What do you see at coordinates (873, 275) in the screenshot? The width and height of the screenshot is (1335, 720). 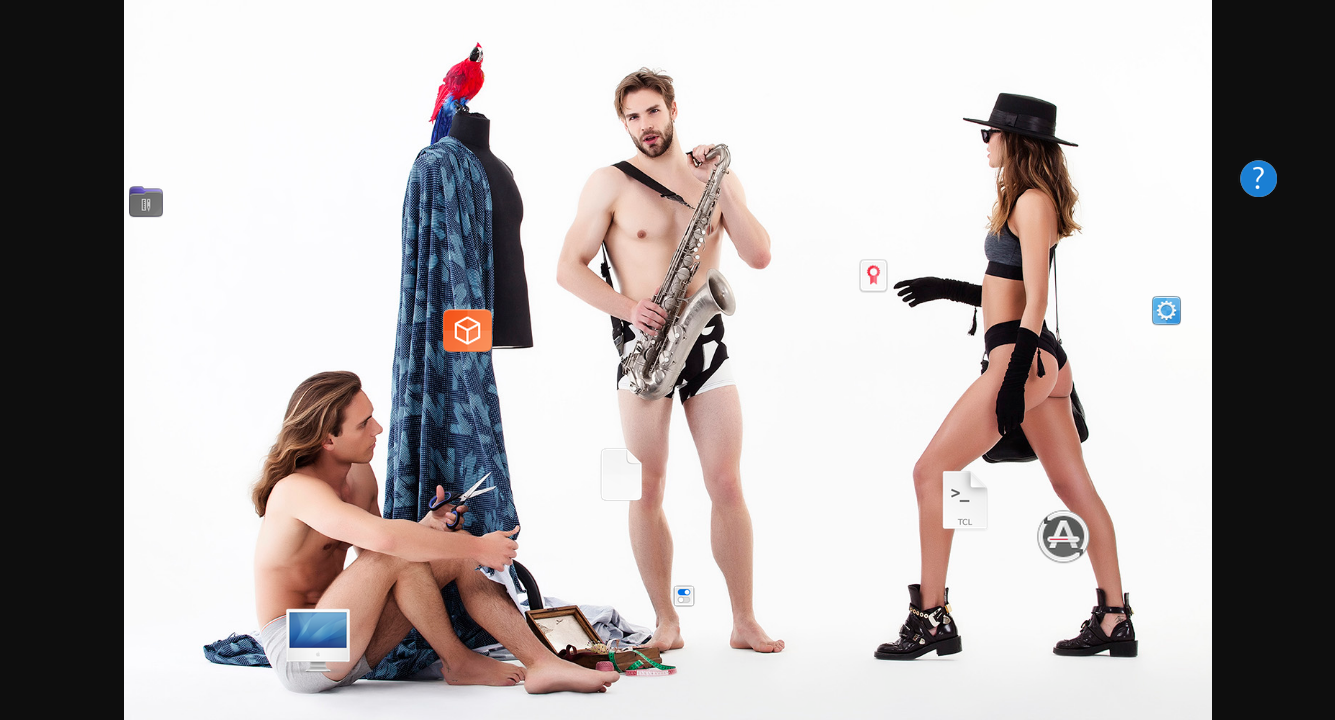 I see `pkcs7 certificate bundle file` at bounding box center [873, 275].